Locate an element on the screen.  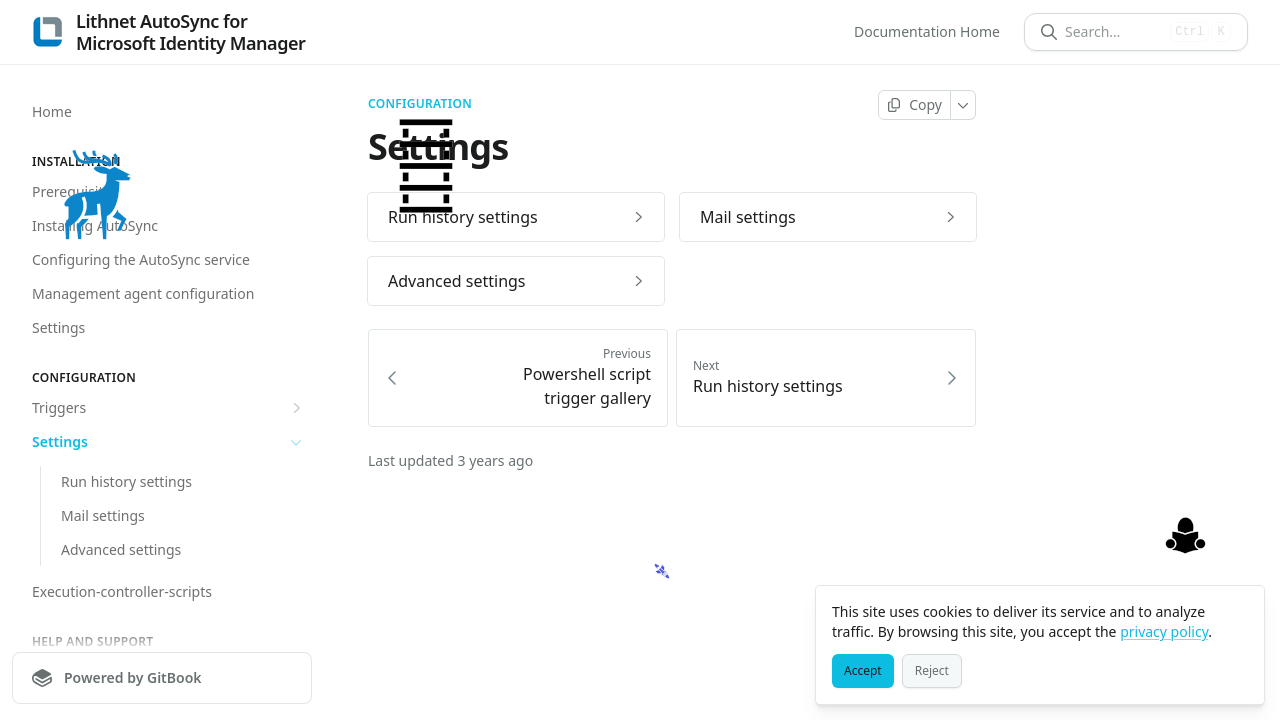
open reading mode or e-reader is located at coordinates (1185, 535).